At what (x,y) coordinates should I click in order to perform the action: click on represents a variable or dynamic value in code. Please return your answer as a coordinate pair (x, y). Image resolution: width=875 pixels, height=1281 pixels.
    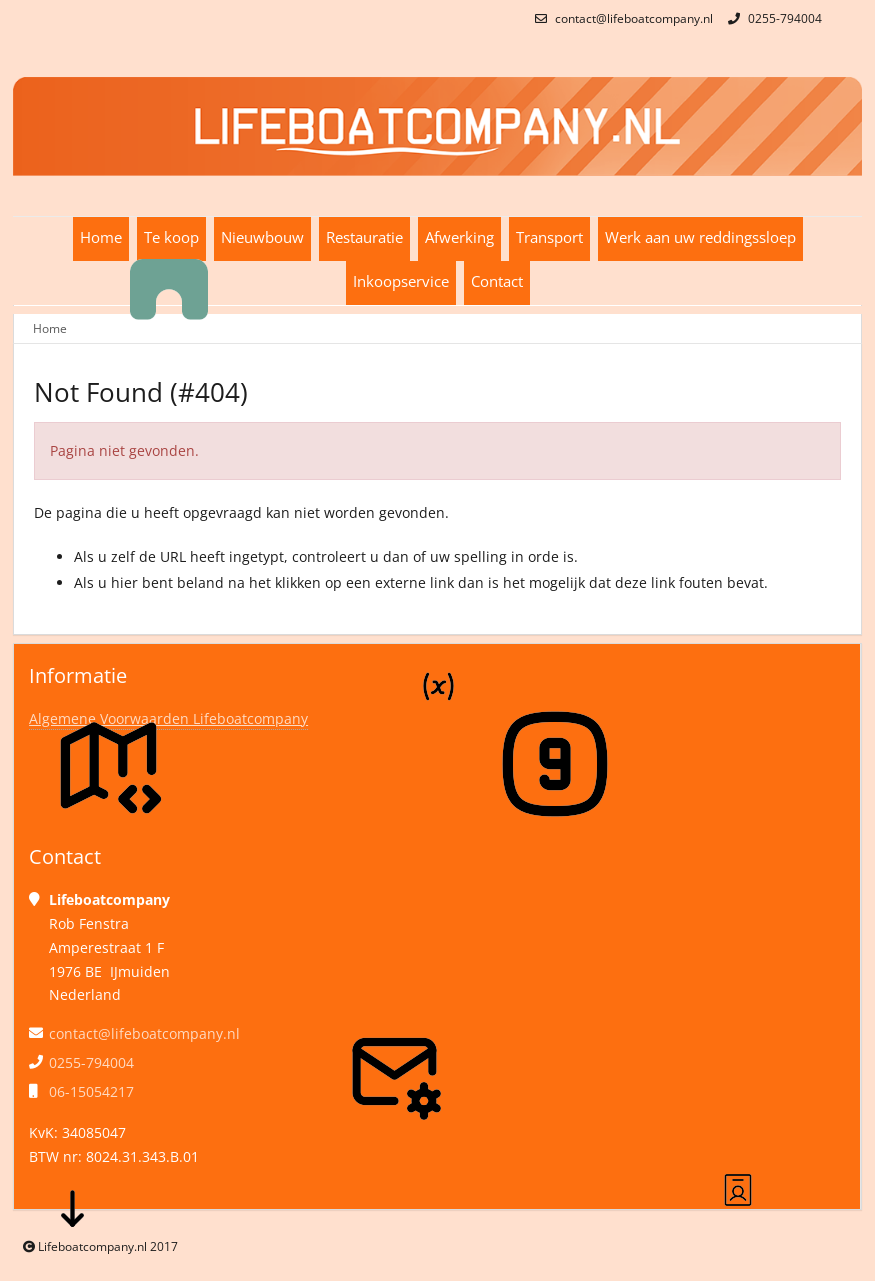
    Looking at the image, I should click on (438, 686).